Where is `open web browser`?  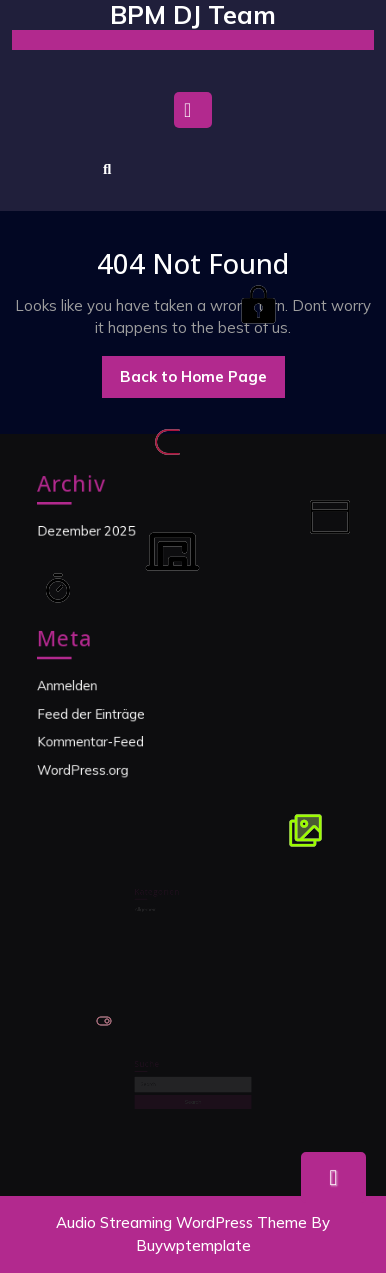 open web browser is located at coordinates (330, 517).